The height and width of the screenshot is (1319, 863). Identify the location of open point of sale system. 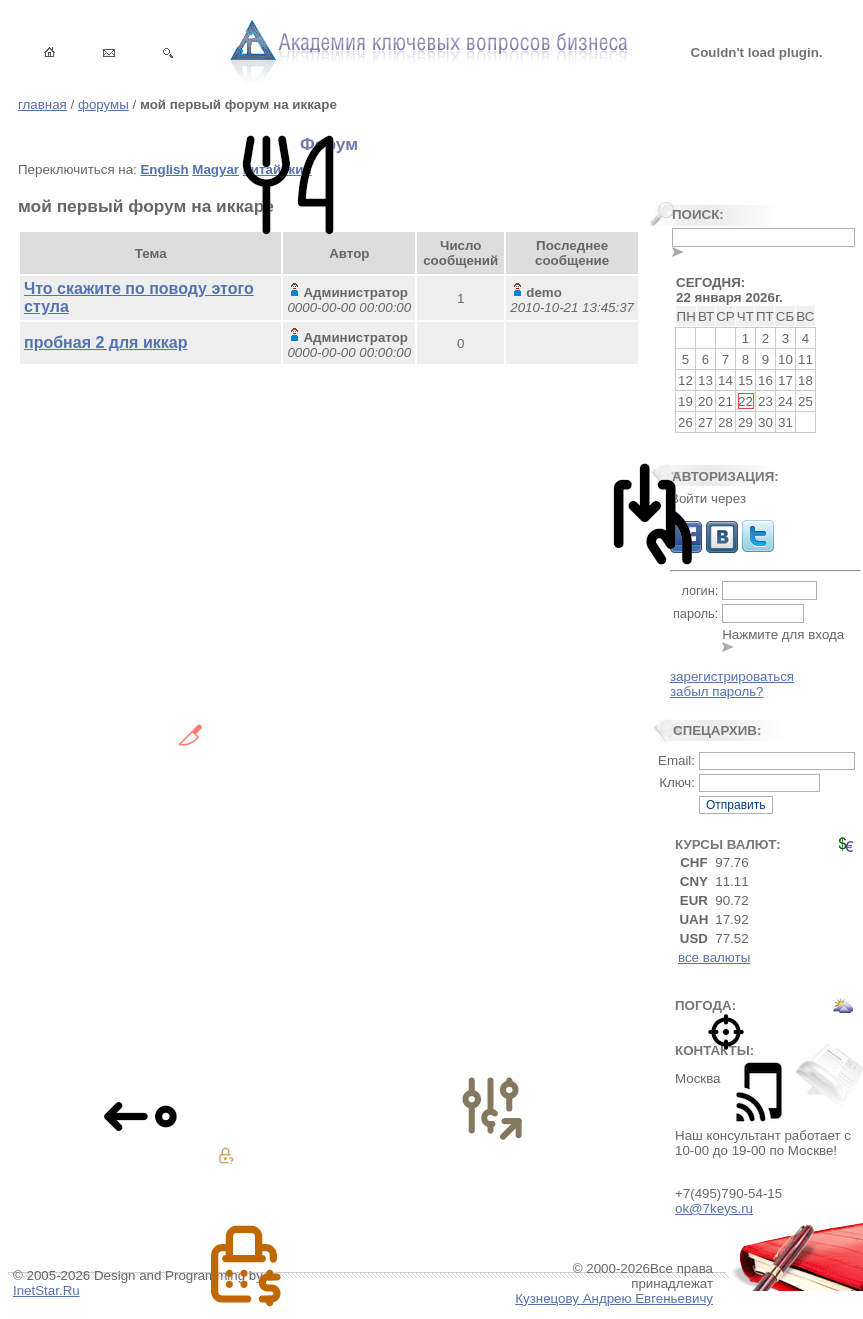
(244, 1266).